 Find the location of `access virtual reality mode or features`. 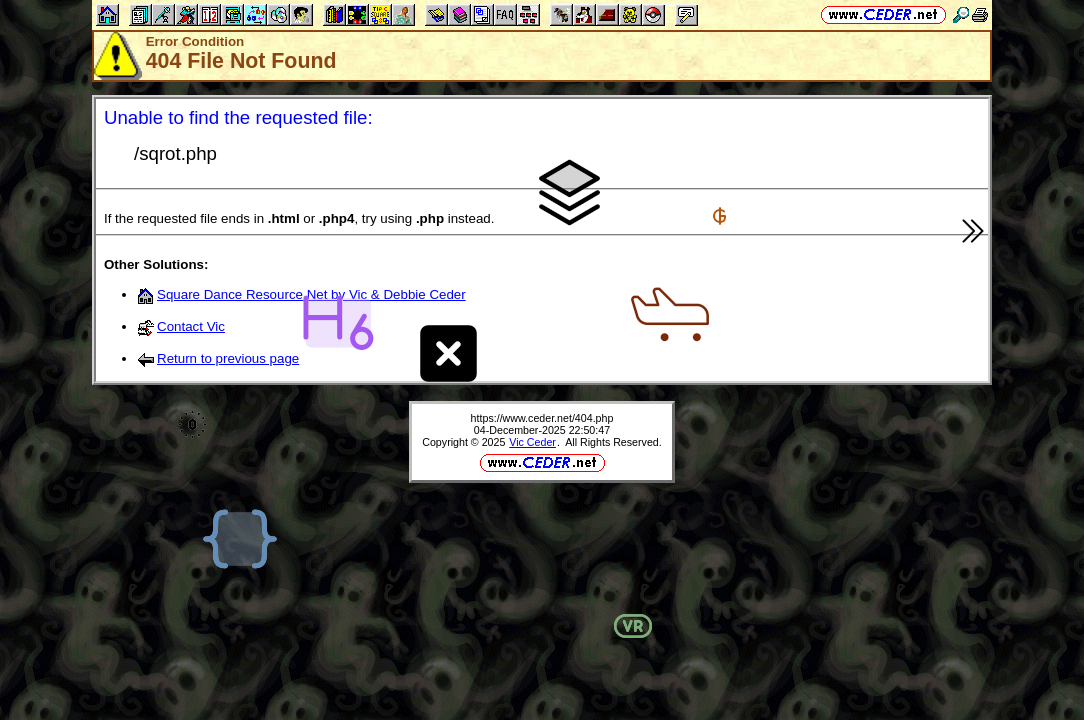

access virtual reality mode or features is located at coordinates (633, 626).